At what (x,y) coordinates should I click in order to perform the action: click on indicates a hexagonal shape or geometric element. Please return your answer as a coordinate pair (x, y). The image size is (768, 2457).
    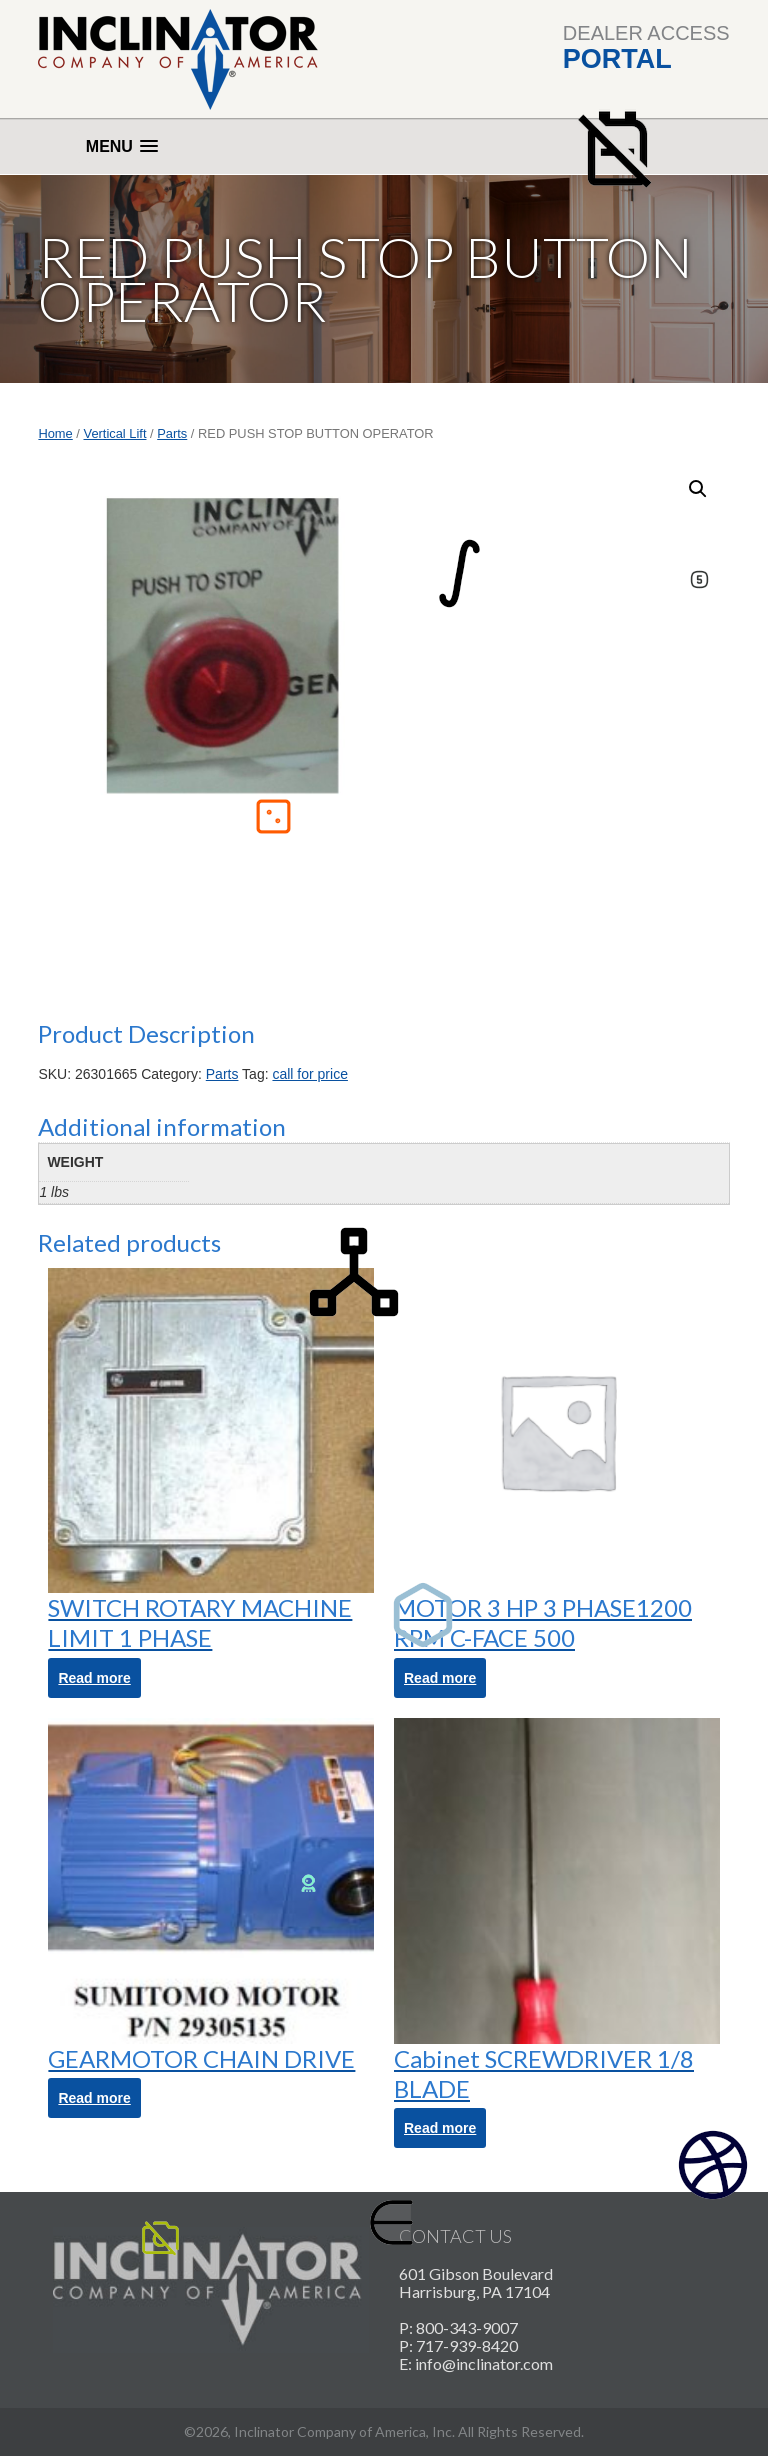
    Looking at the image, I should click on (423, 1615).